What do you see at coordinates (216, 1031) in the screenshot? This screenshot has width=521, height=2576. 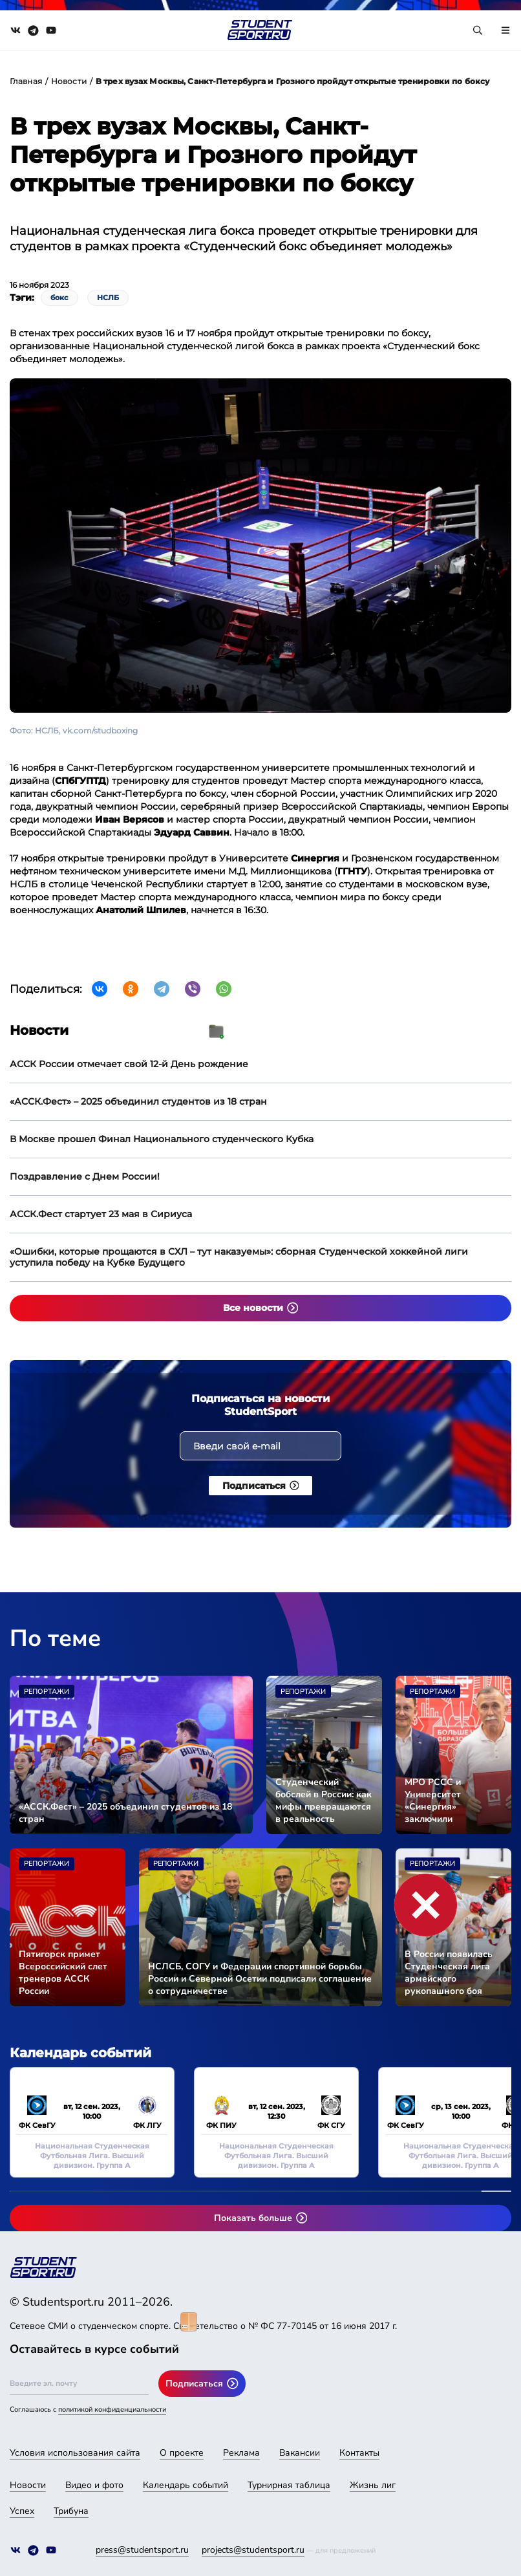 I see `create a new folder` at bounding box center [216, 1031].